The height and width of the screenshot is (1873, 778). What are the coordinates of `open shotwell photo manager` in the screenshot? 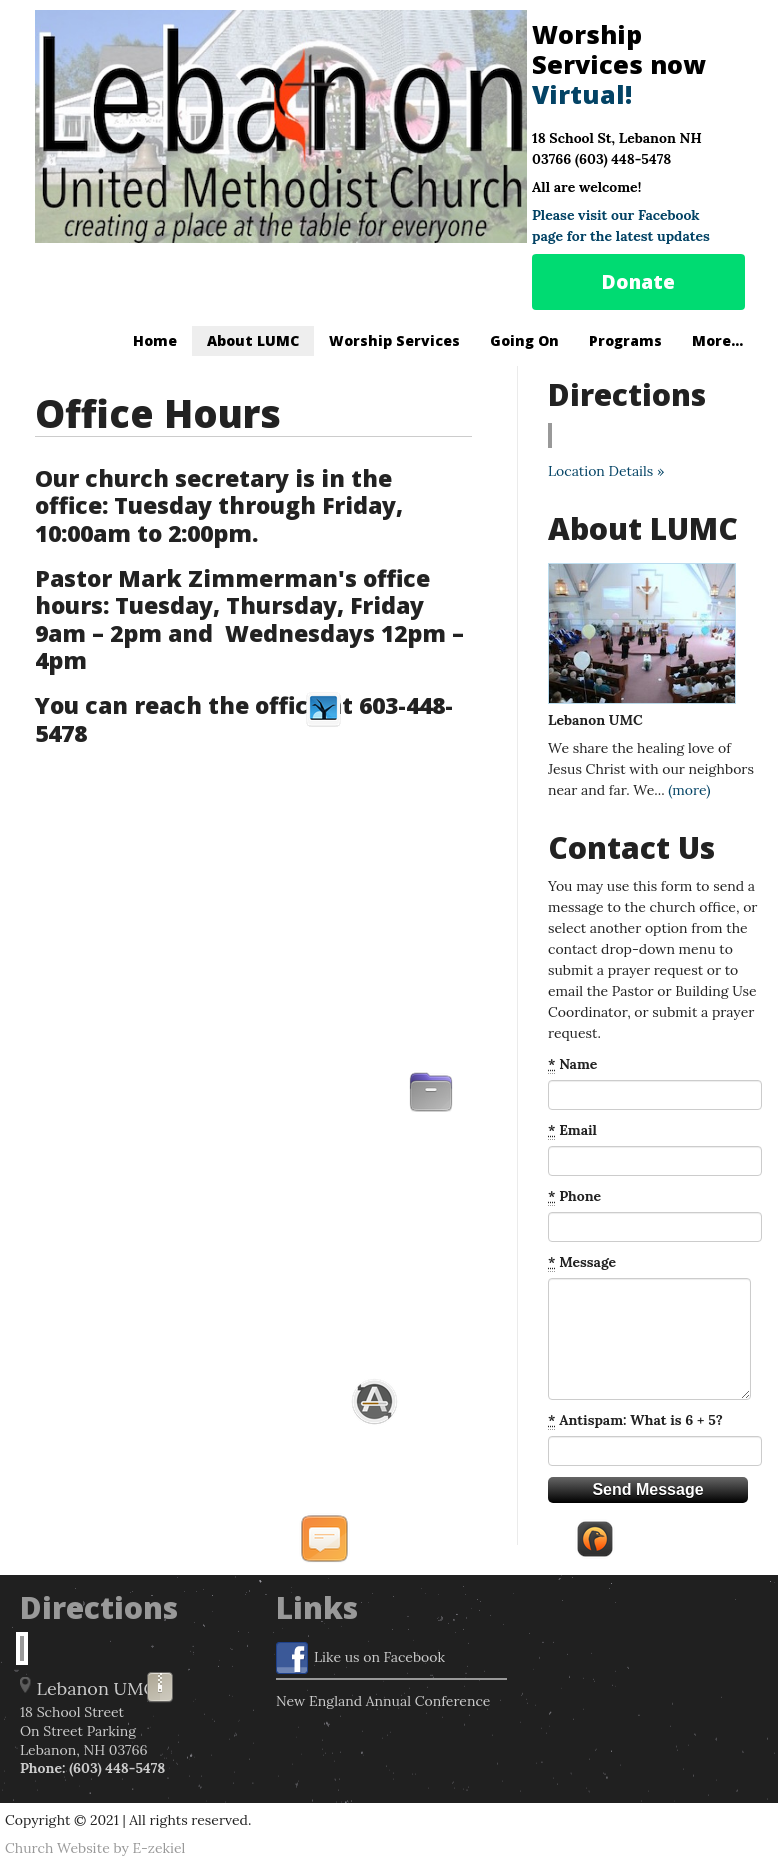 It's located at (323, 709).